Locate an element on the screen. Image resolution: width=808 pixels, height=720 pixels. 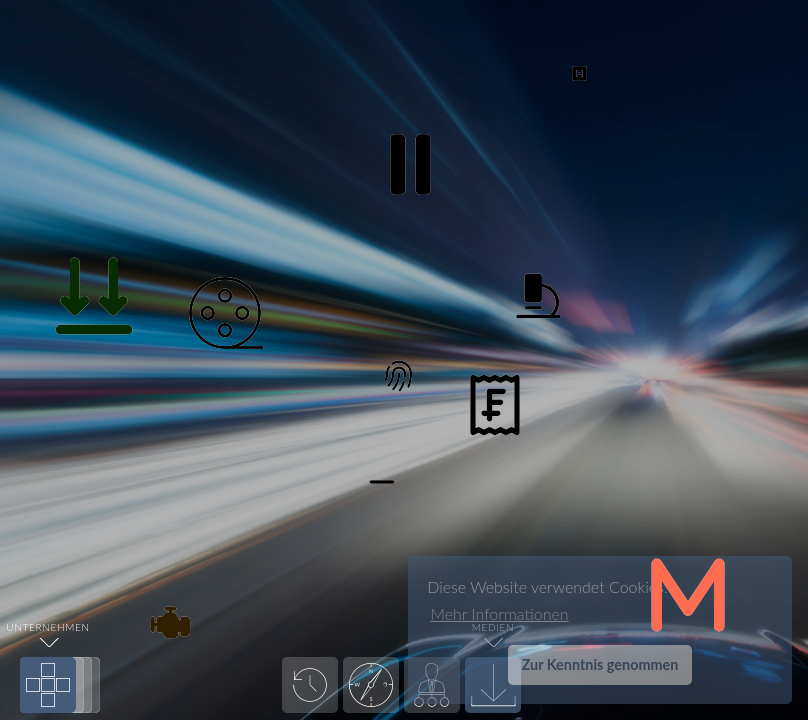
view receipt or transaction in swiss francs is located at coordinates (495, 405).